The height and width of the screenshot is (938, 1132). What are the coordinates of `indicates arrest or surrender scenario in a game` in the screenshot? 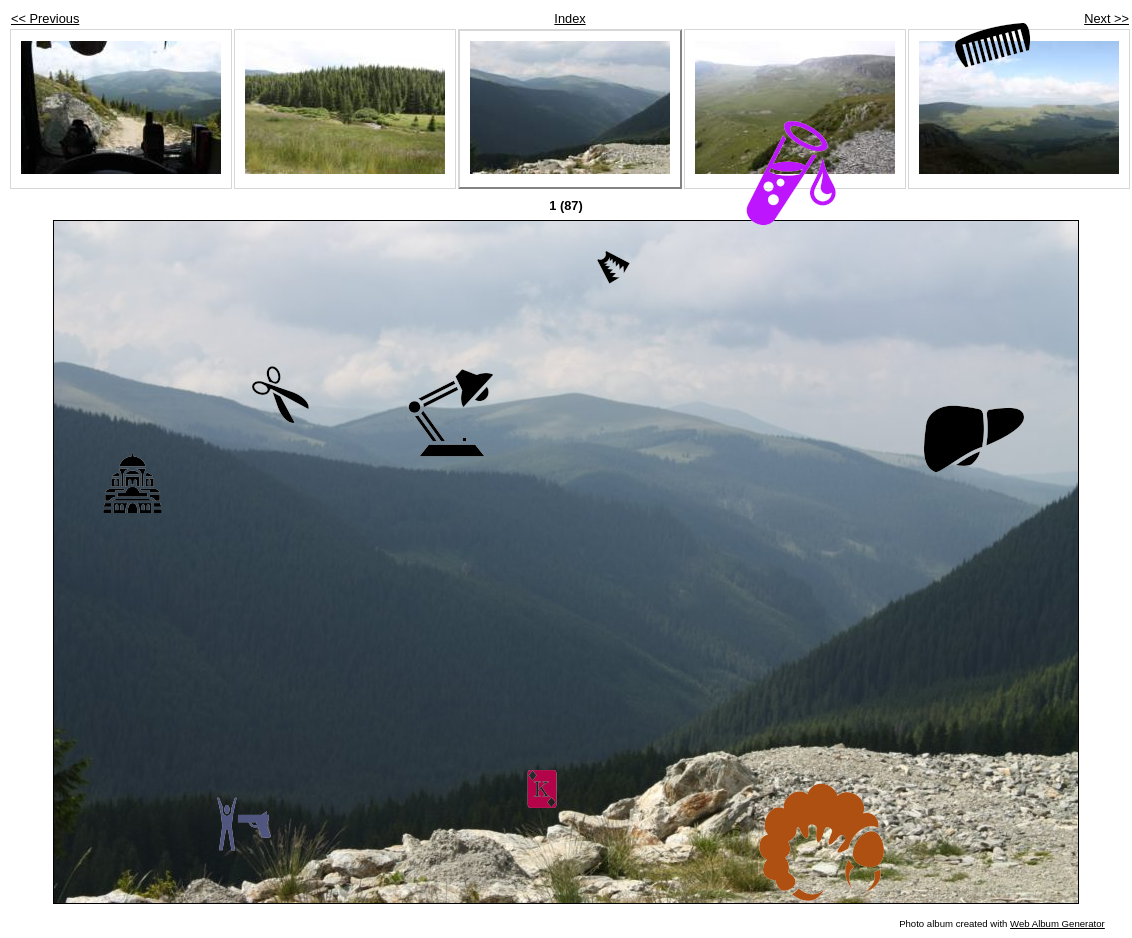 It's located at (244, 824).